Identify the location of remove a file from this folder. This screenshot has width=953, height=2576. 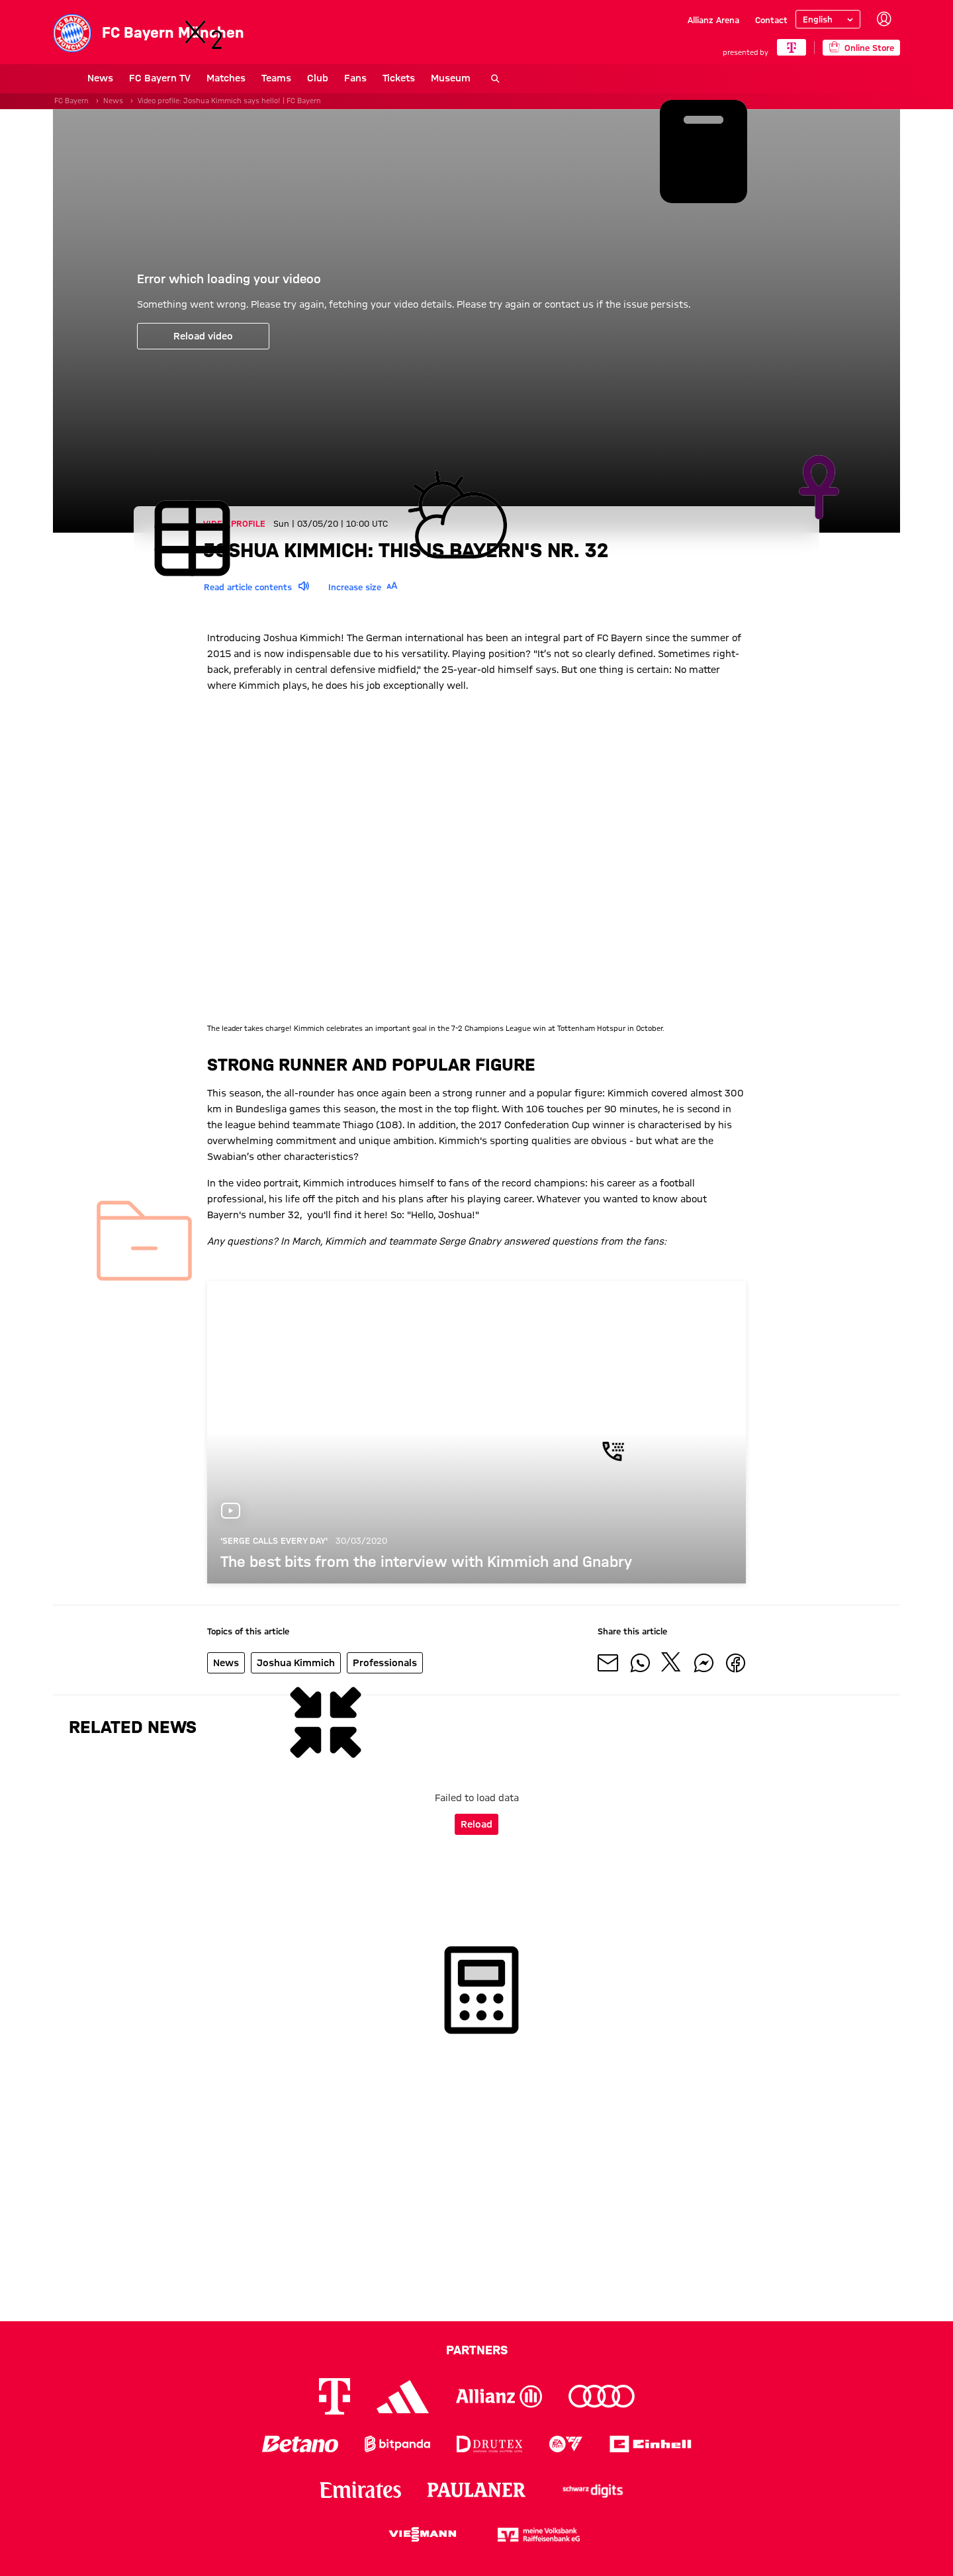
(144, 1241).